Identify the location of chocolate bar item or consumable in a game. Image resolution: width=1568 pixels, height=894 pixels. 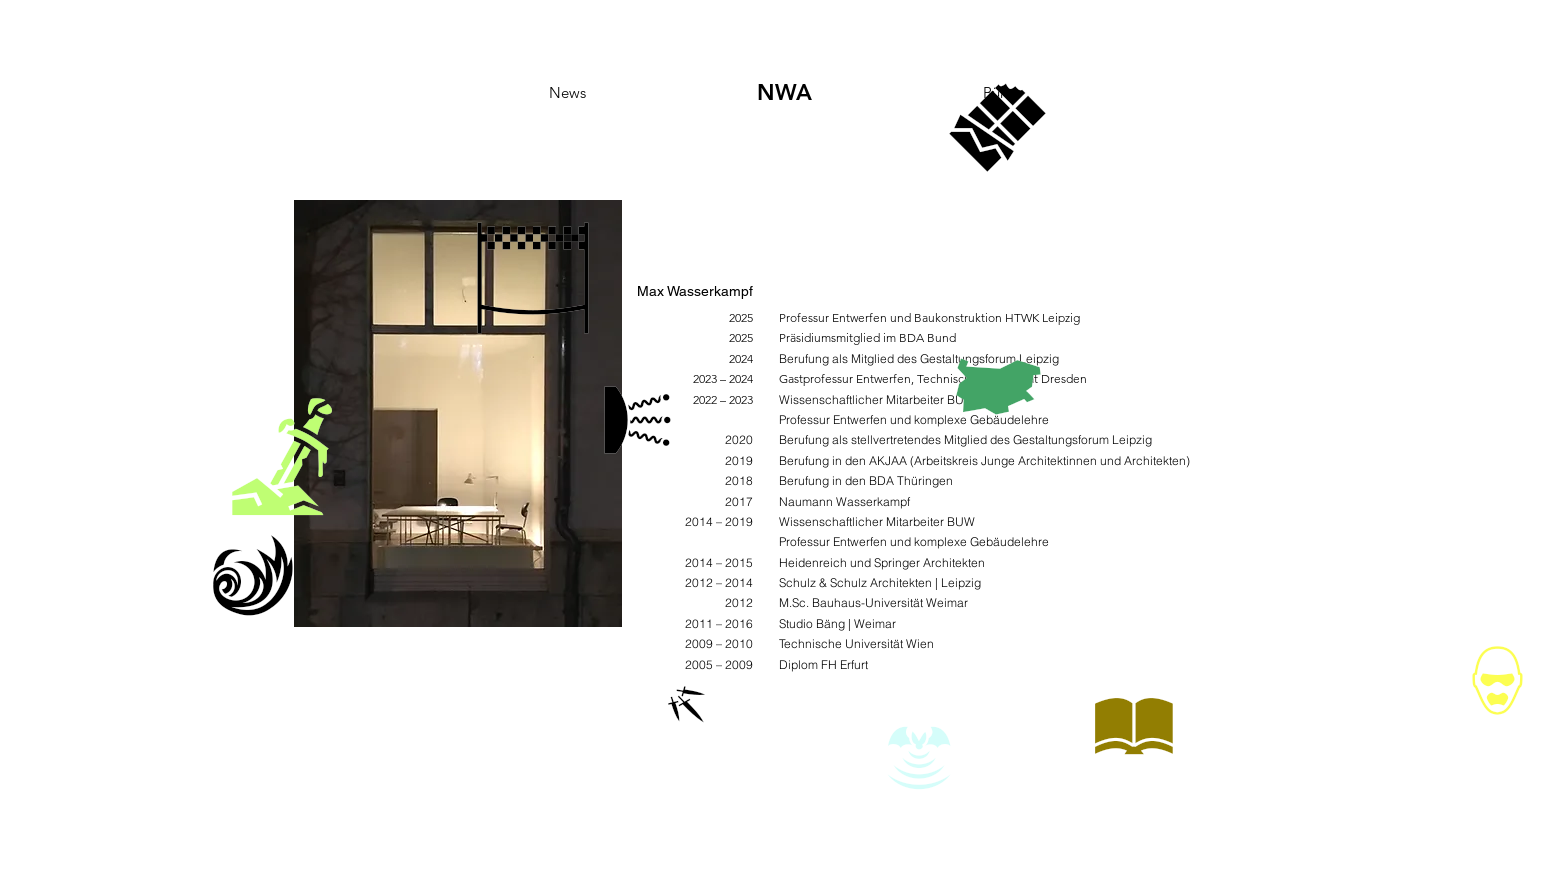
(997, 123).